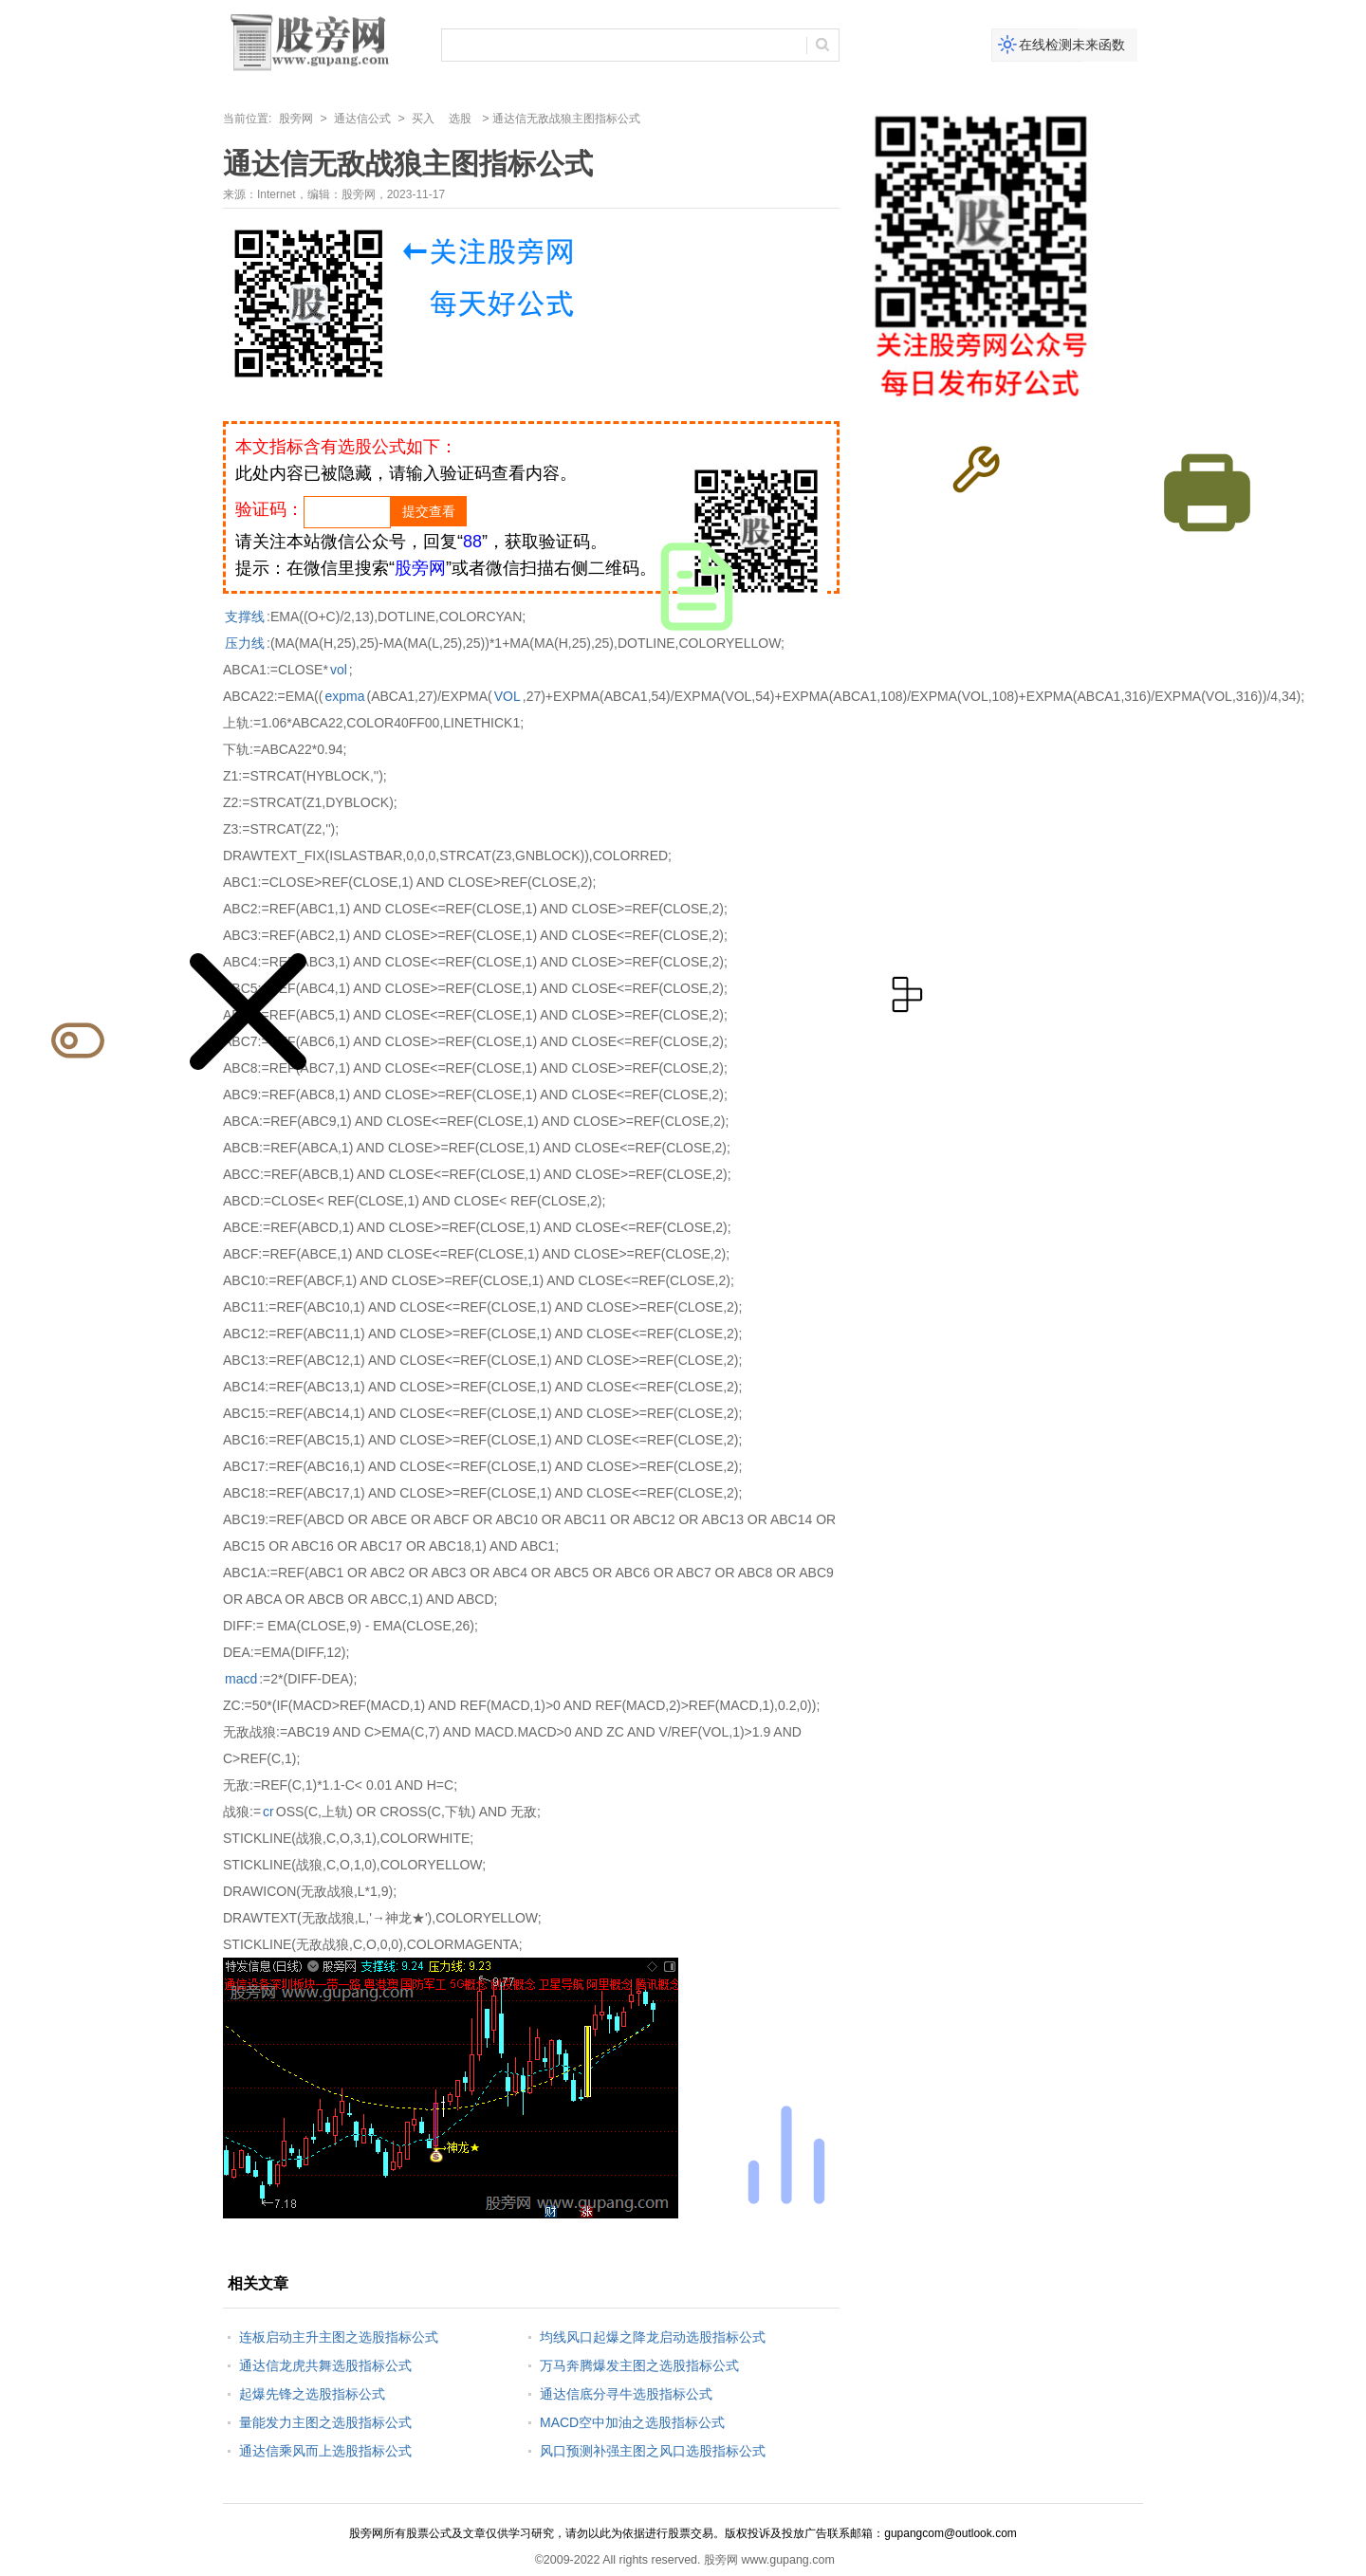 The width and height of the screenshot is (1366, 2576). I want to click on toggle switch in off position, so click(78, 1040).